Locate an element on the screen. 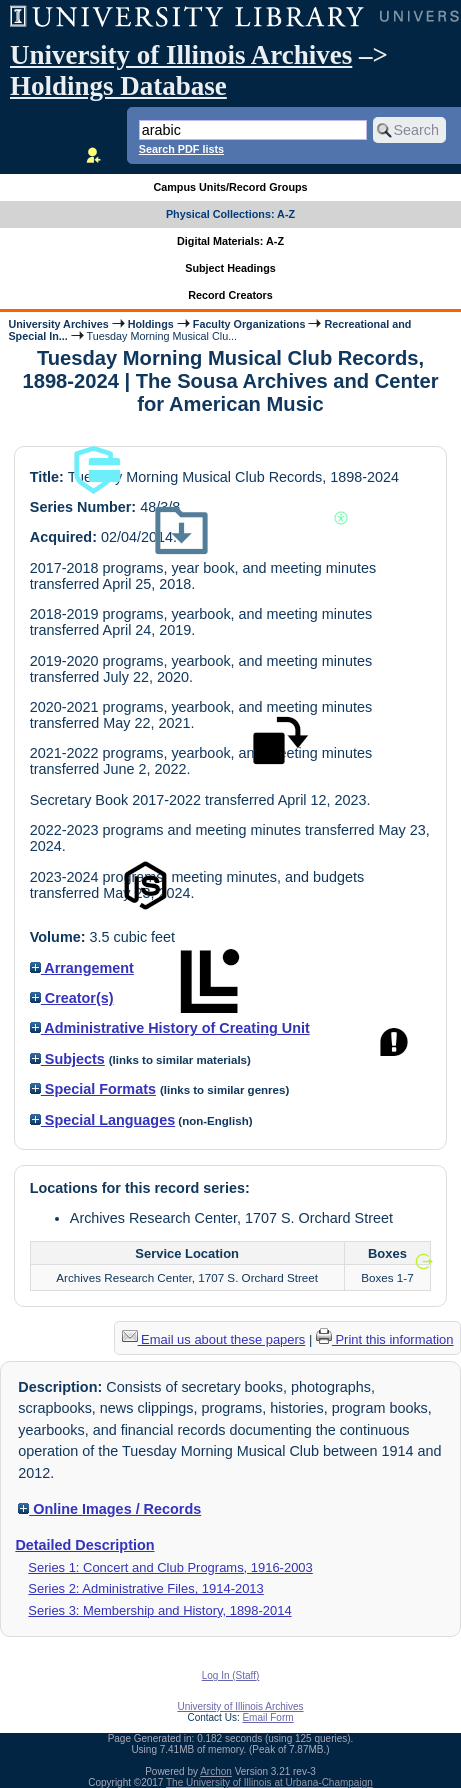 Image resolution: width=461 pixels, height=1788 pixels. access accessibility settings is located at coordinates (341, 518).